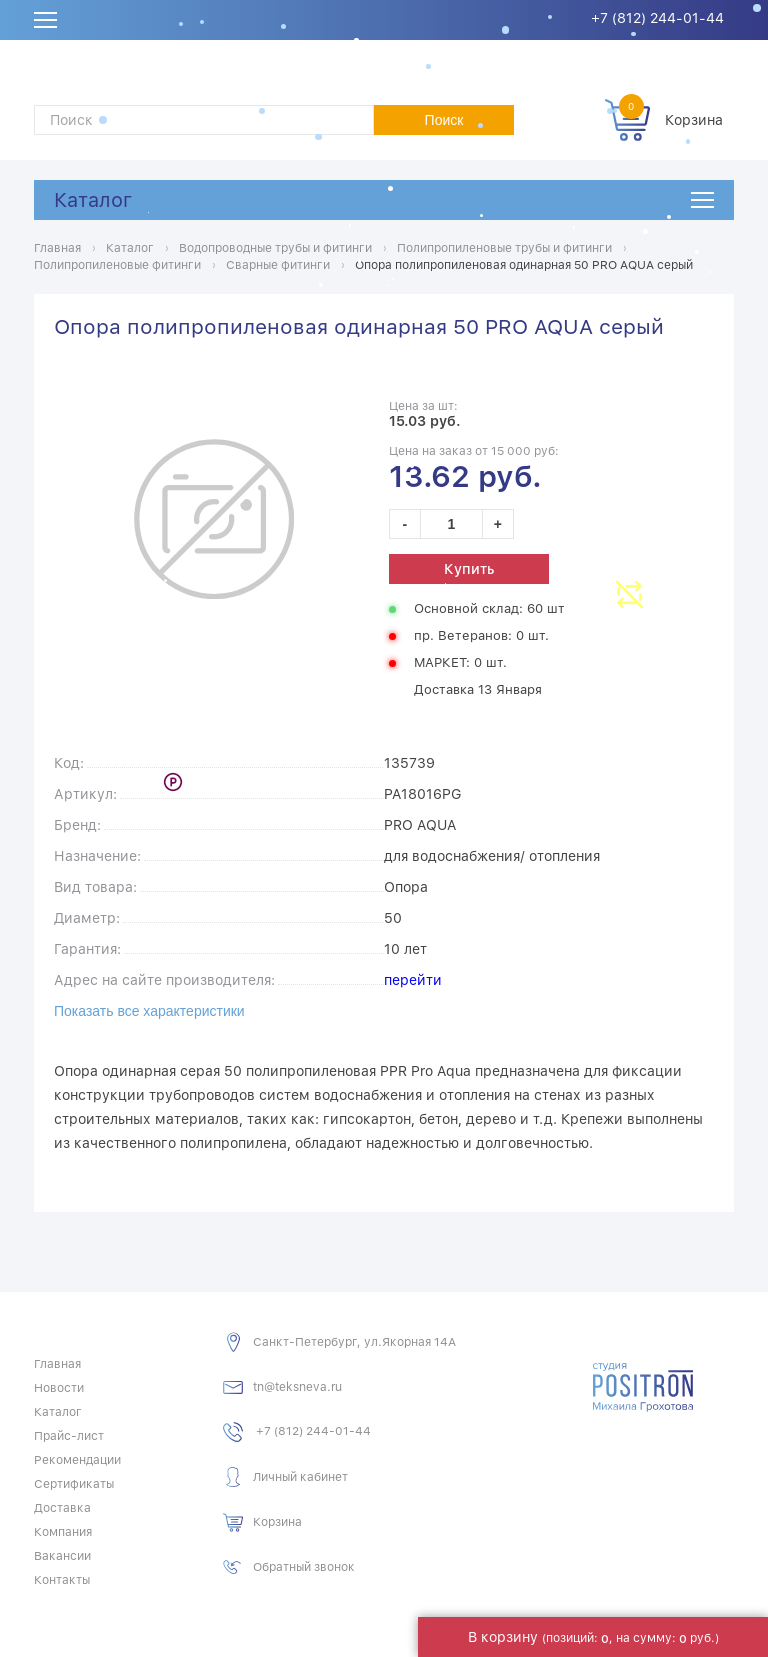 The height and width of the screenshot is (1657, 768). Describe the element at coordinates (173, 782) in the screenshot. I see `dry clean with perchloroethylene solvent` at that location.